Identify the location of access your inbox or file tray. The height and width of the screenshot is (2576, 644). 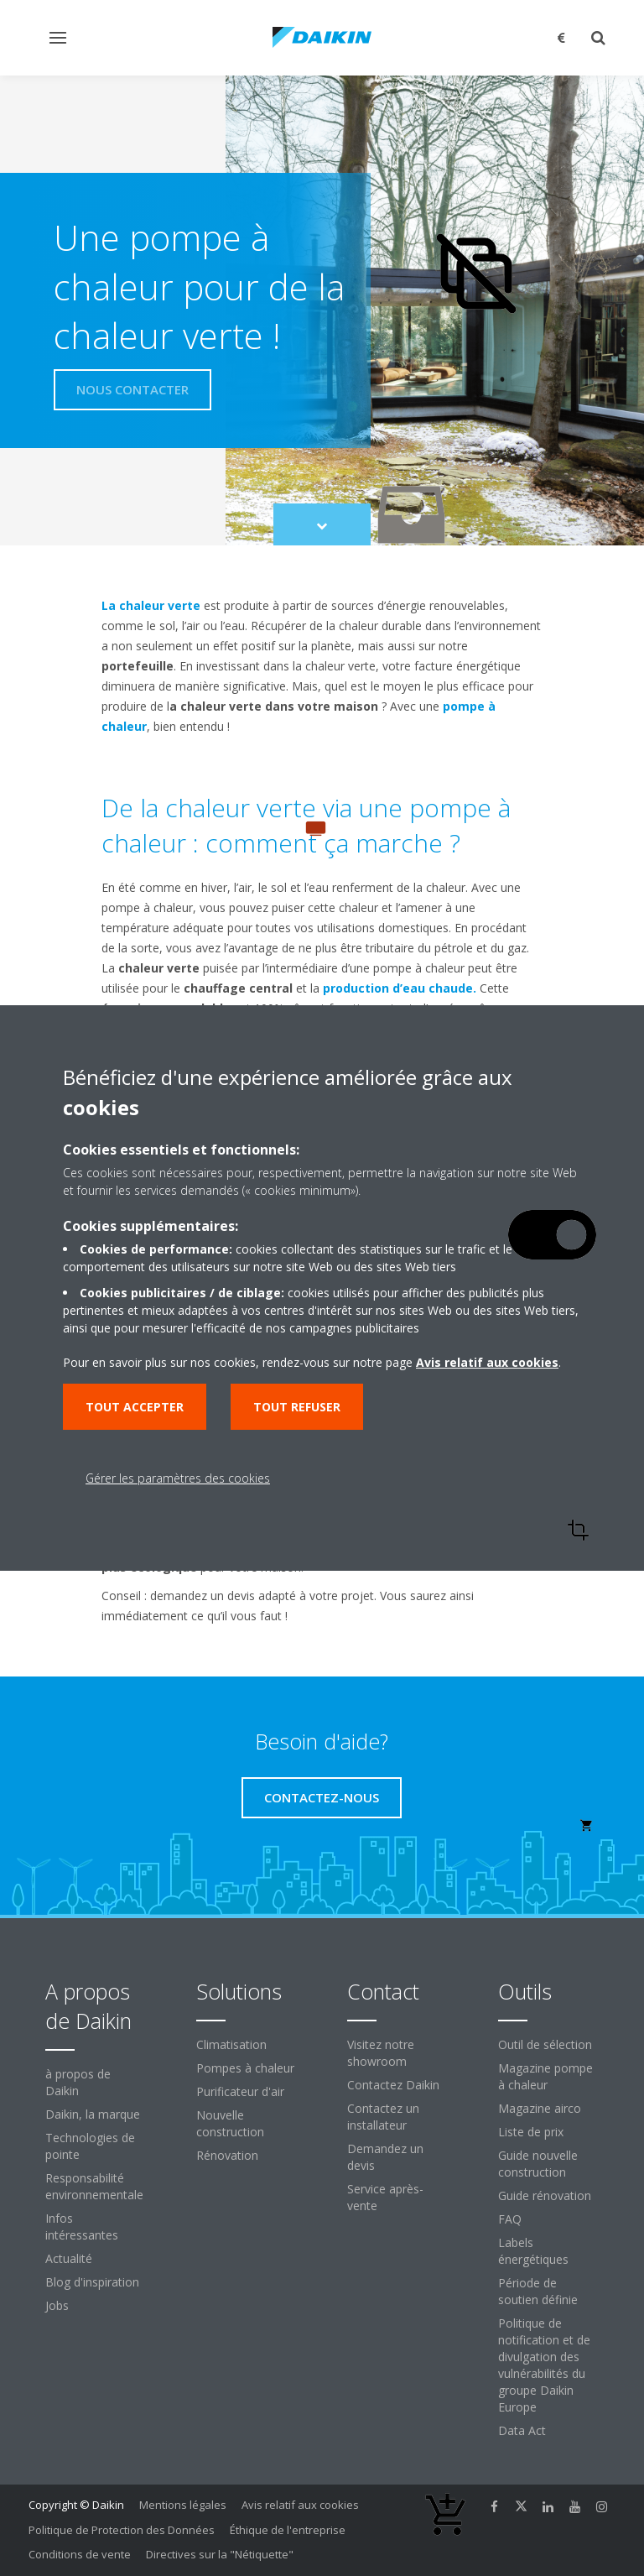
(411, 514).